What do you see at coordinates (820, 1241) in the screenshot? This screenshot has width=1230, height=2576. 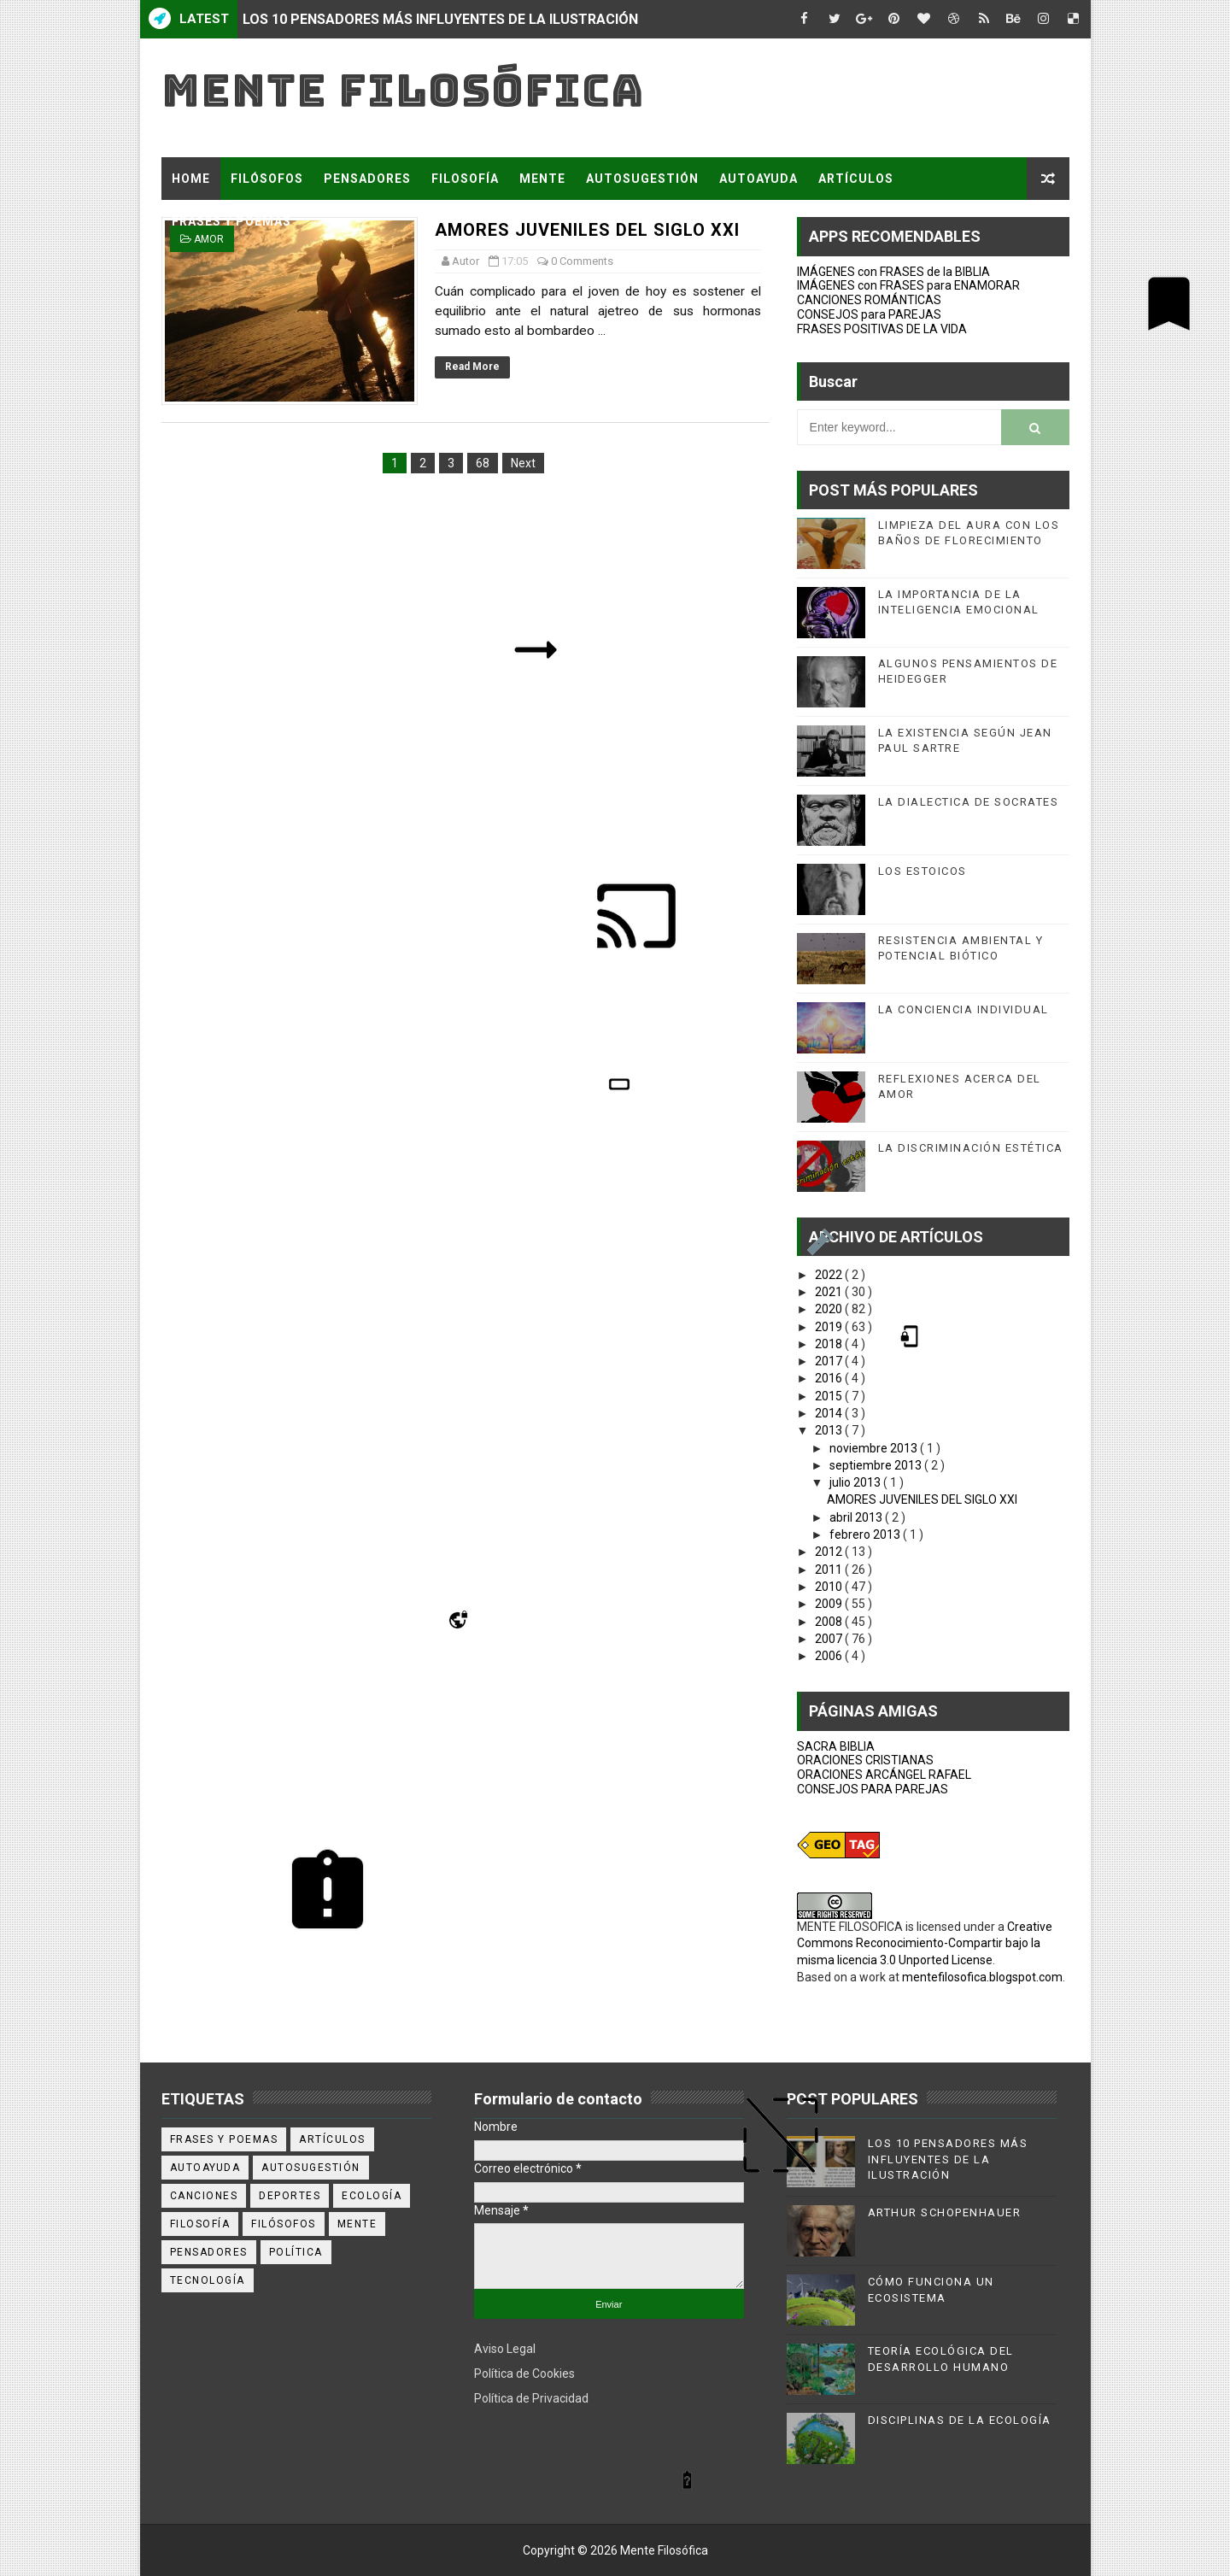 I see `toggle flashlight on/off` at bounding box center [820, 1241].